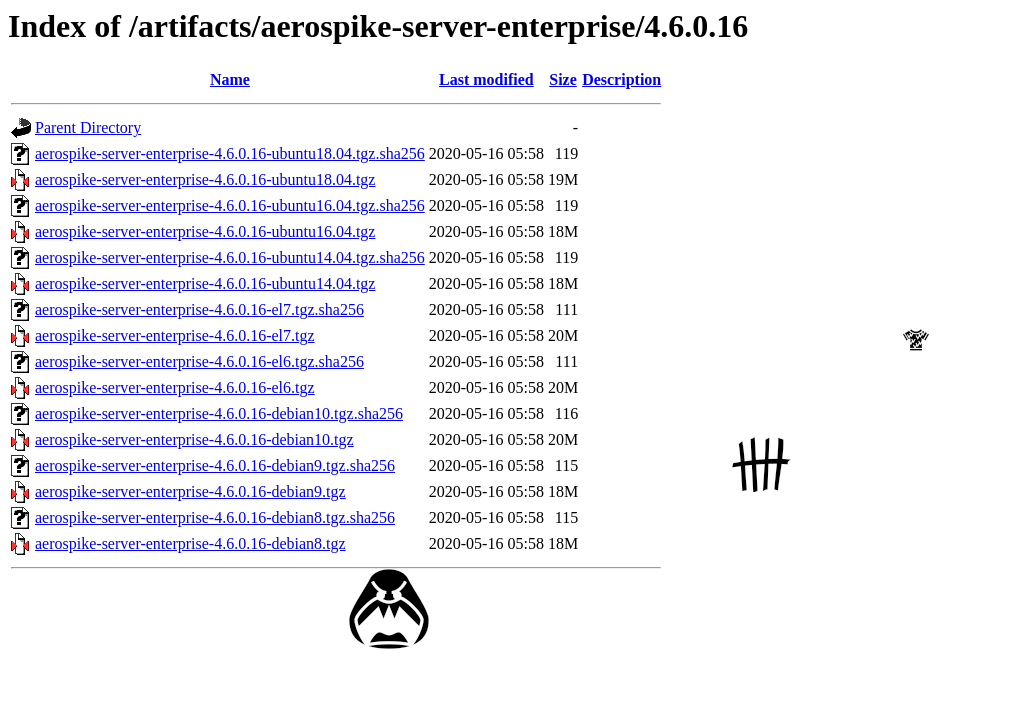 This screenshot has height=720, width=1019. I want to click on equip scale mail armor, so click(916, 340).